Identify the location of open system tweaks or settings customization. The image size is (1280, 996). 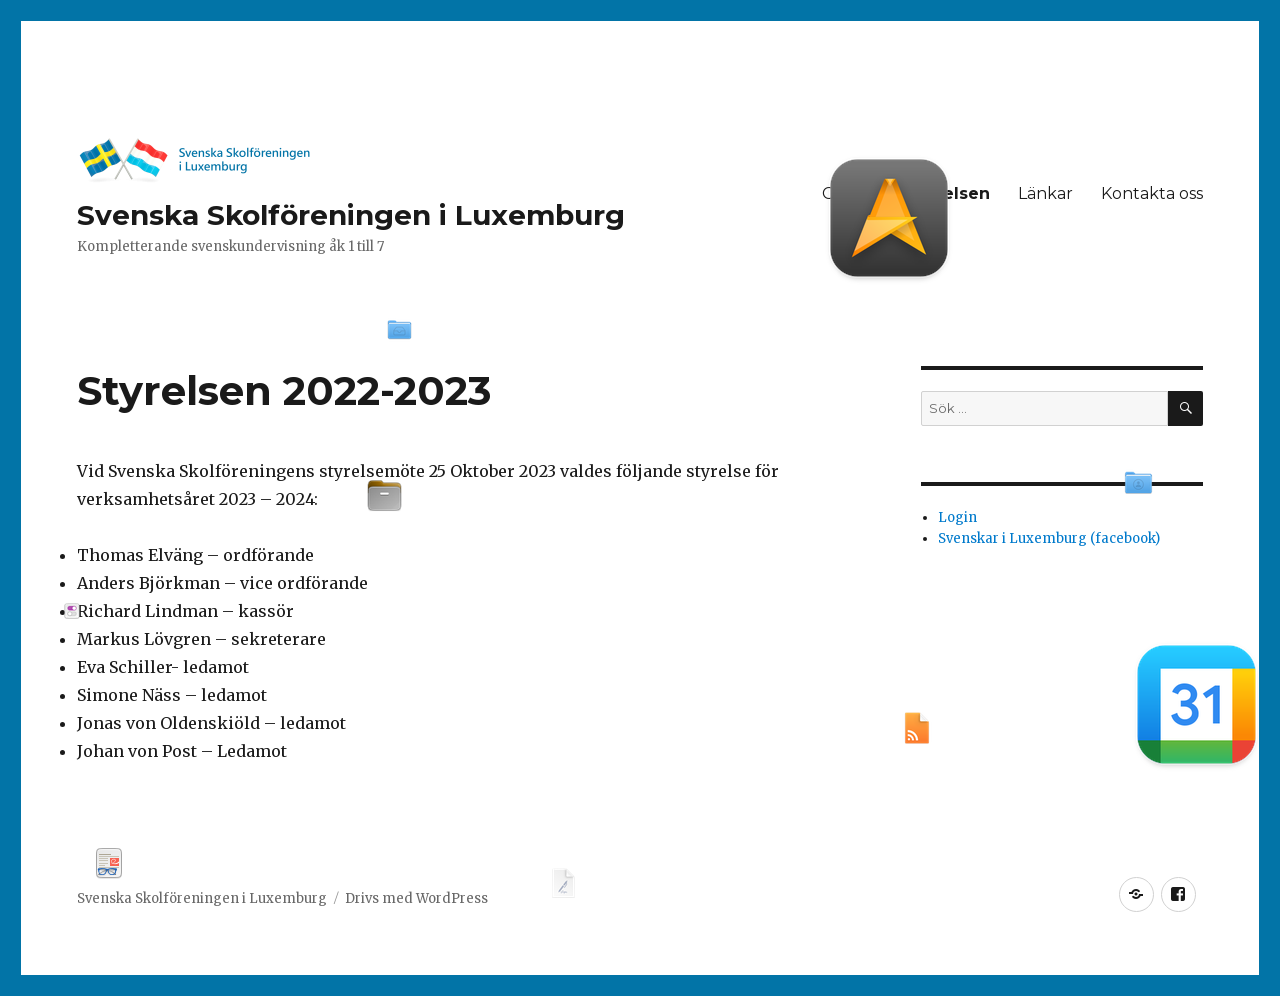
(72, 611).